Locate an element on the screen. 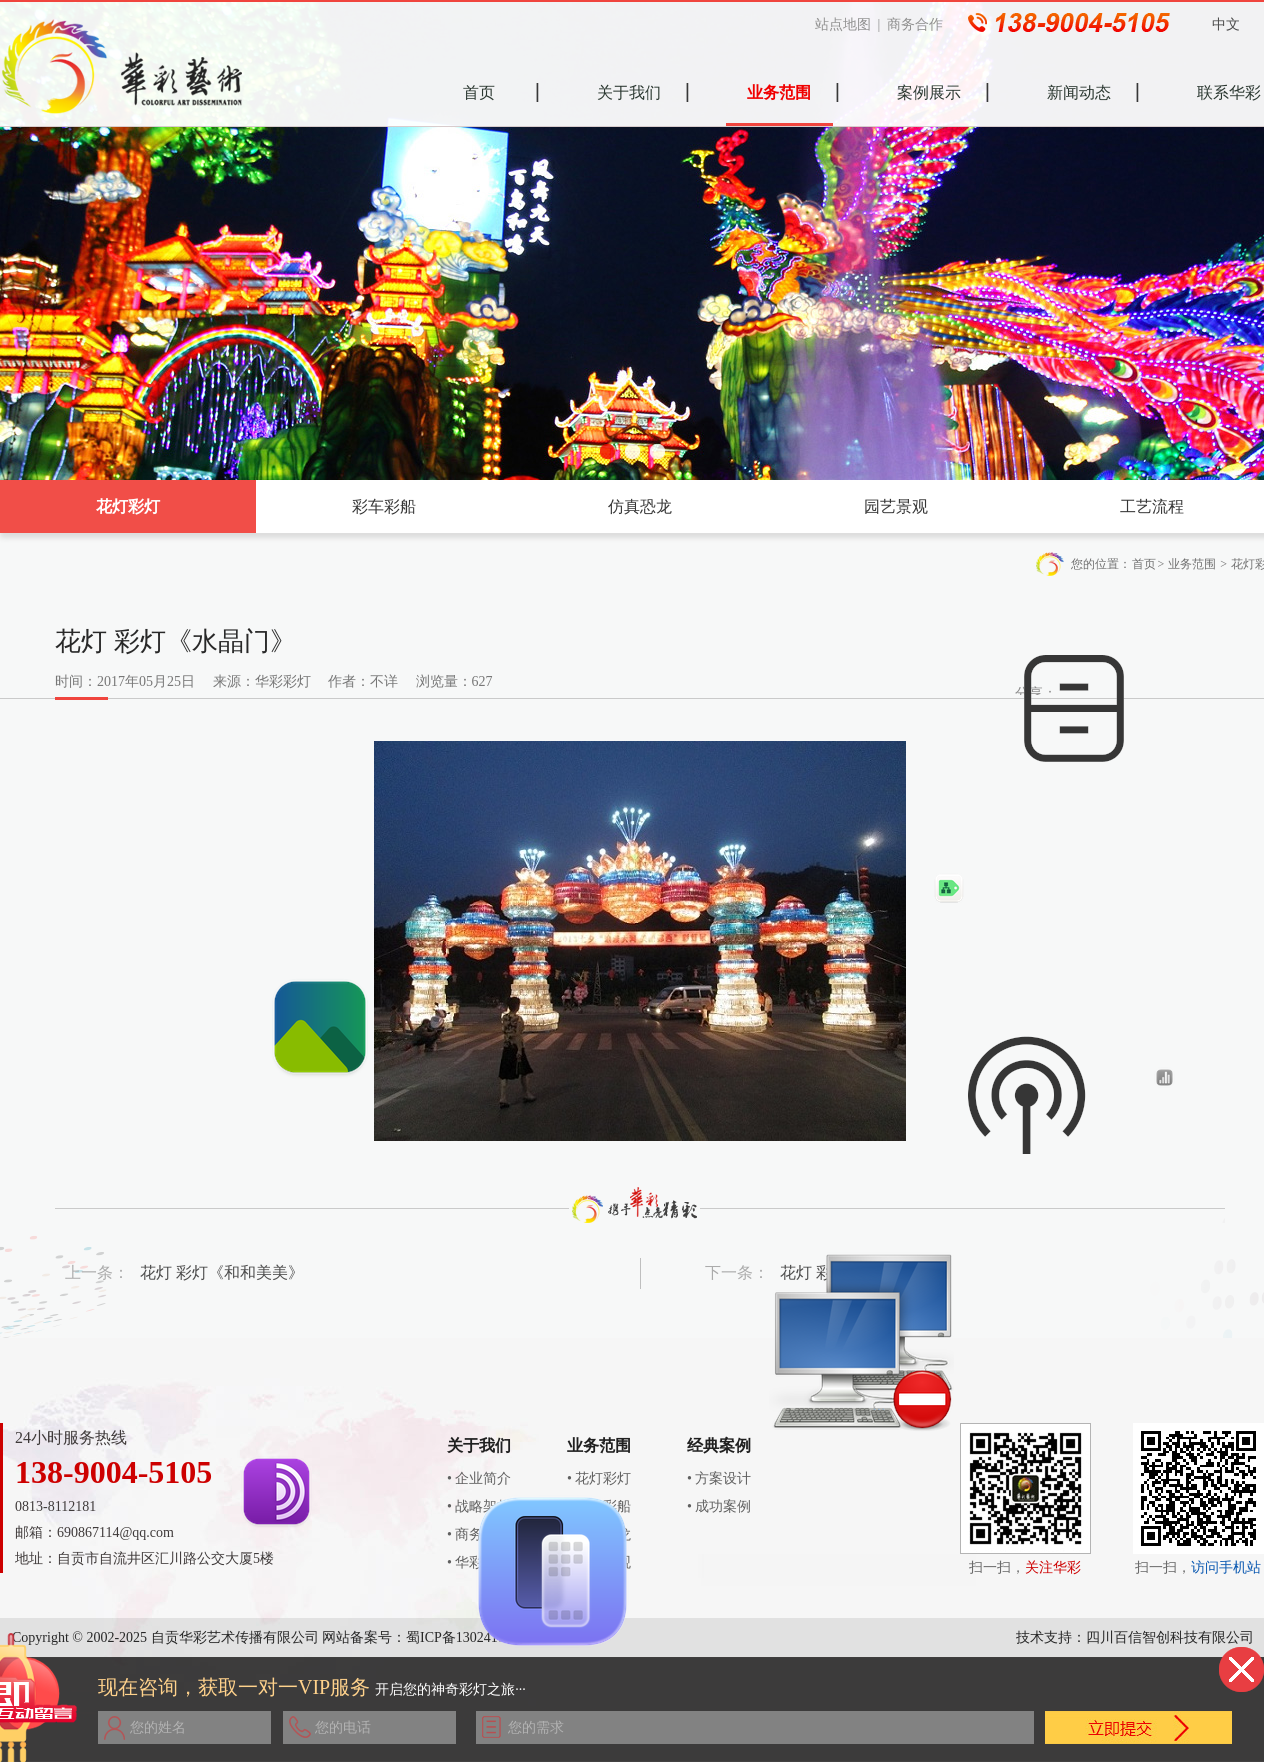 Image resolution: width=1264 pixels, height=1762 pixels. open the podcasts app is located at coordinates (1030, 1091).